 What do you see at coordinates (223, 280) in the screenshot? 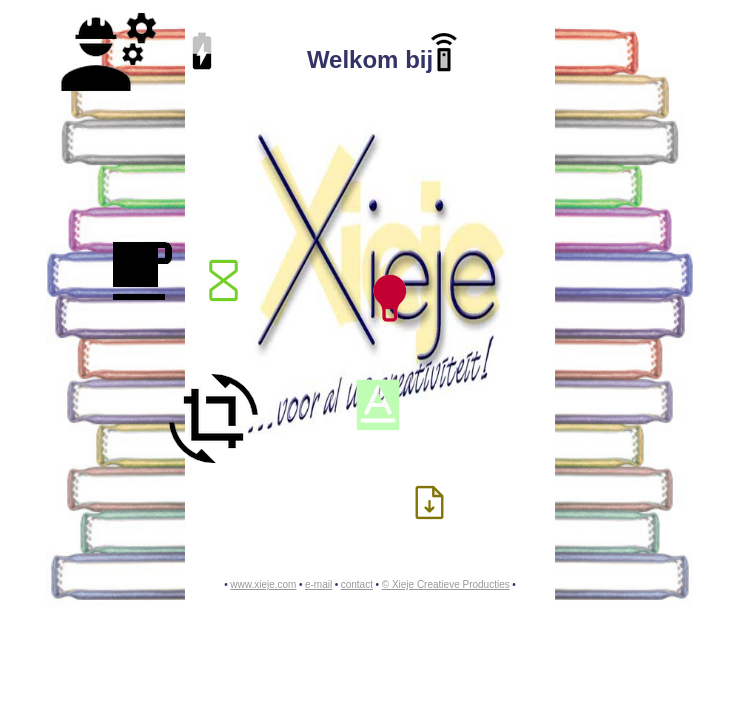
I see `indicates loading or processing in progress` at bounding box center [223, 280].